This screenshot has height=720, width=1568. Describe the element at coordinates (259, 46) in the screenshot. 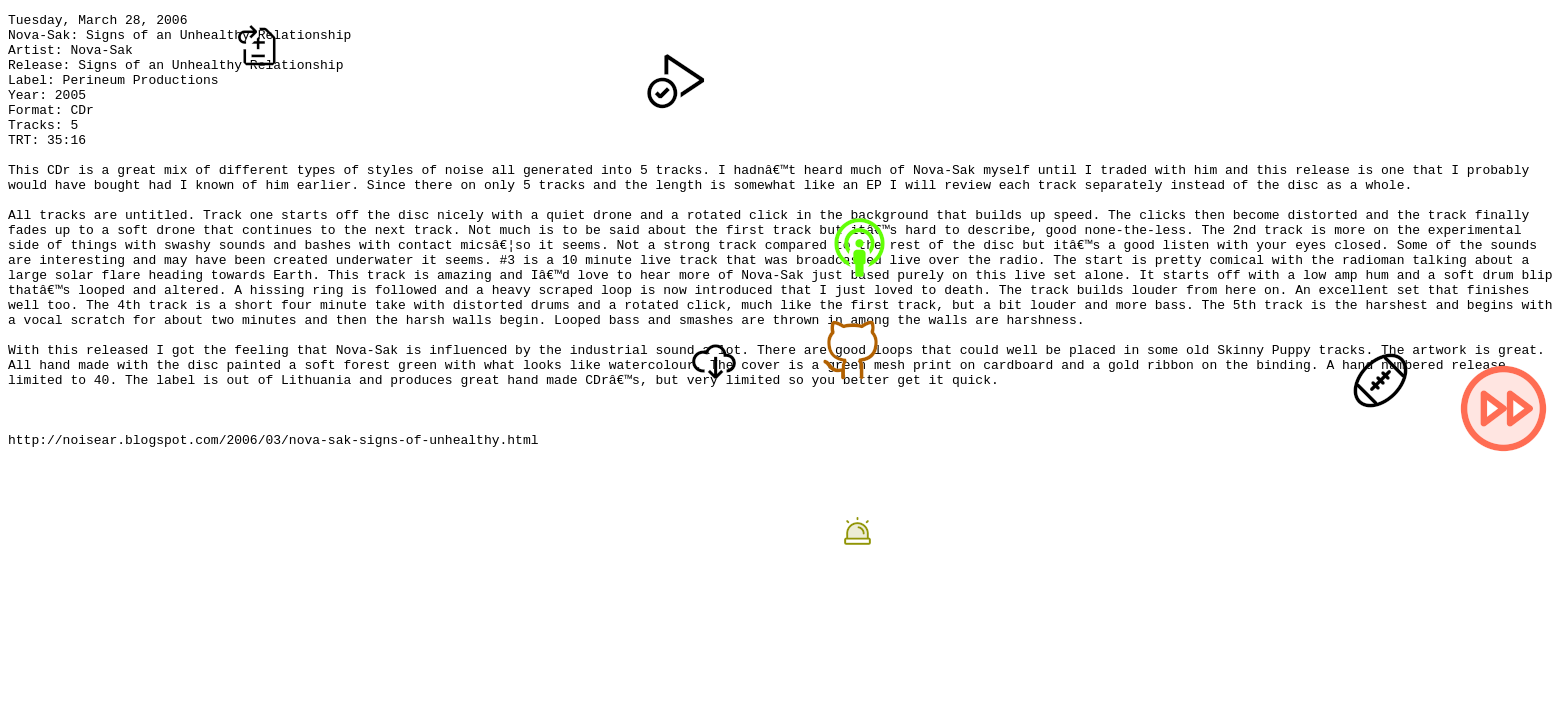

I see `view changes in a pull request` at that location.